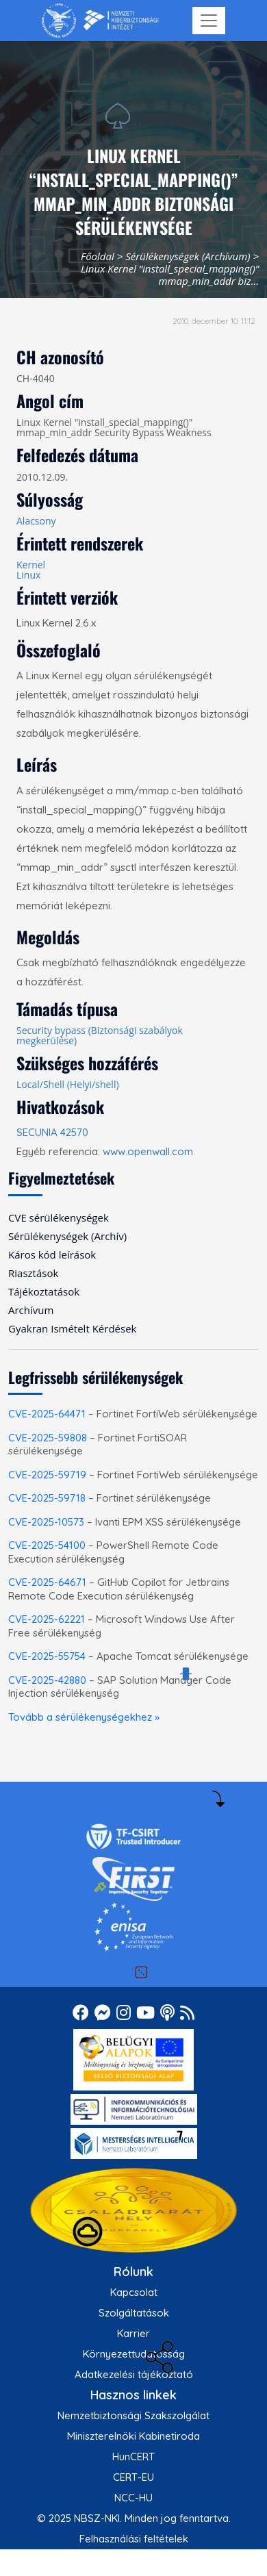  What do you see at coordinates (141, 1972) in the screenshot?
I see `randomize or shuffle content` at bounding box center [141, 1972].